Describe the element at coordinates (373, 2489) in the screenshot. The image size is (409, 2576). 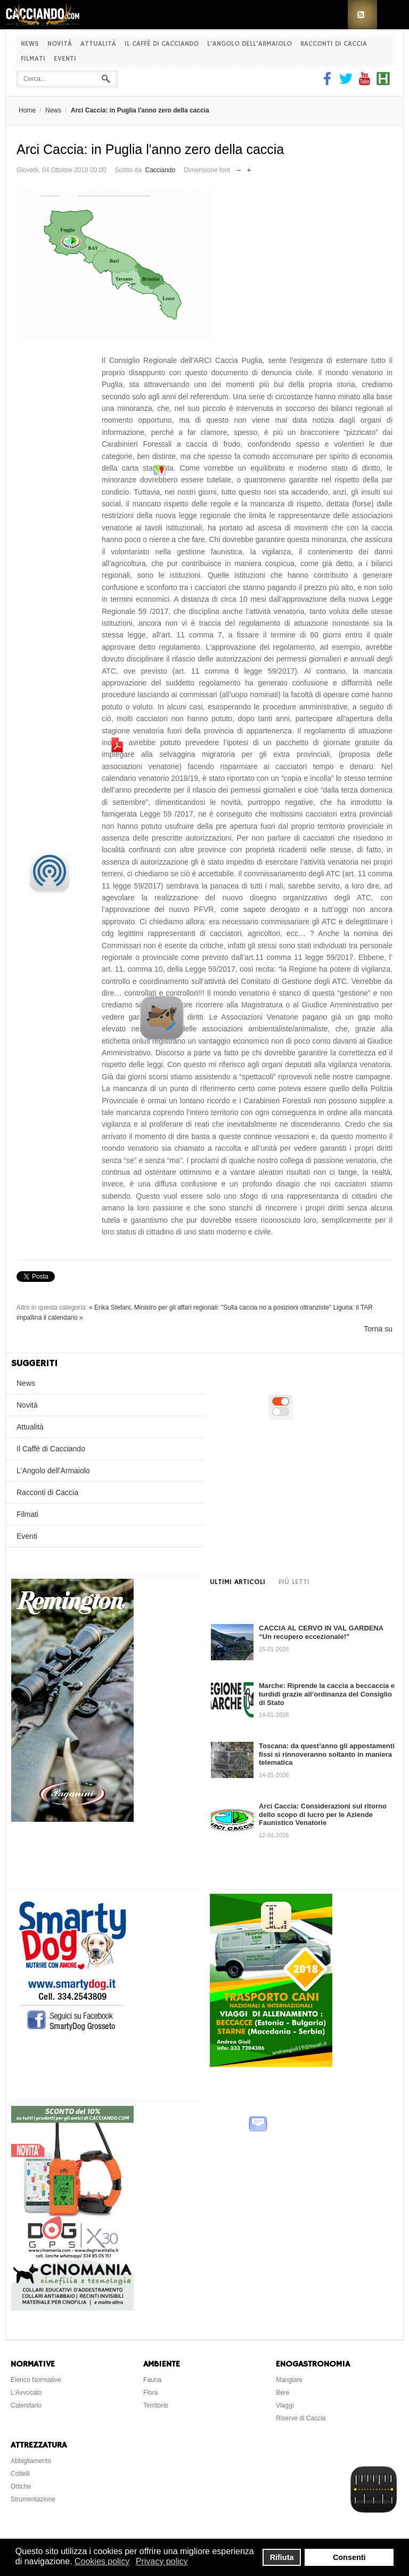
I see `open the Measure app` at that location.